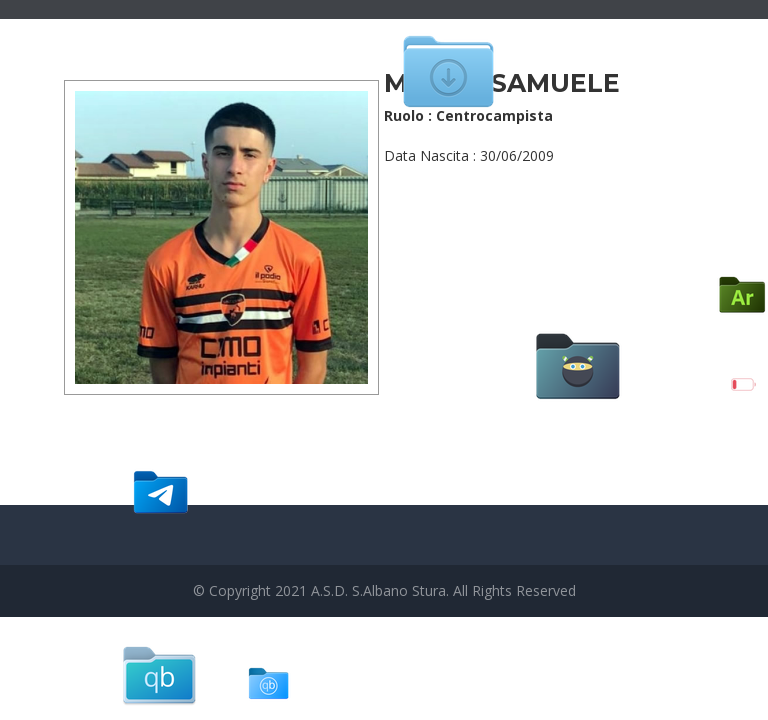  Describe the element at coordinates (448, 71) in the screenshot. I see `open downloads folder` at that location.